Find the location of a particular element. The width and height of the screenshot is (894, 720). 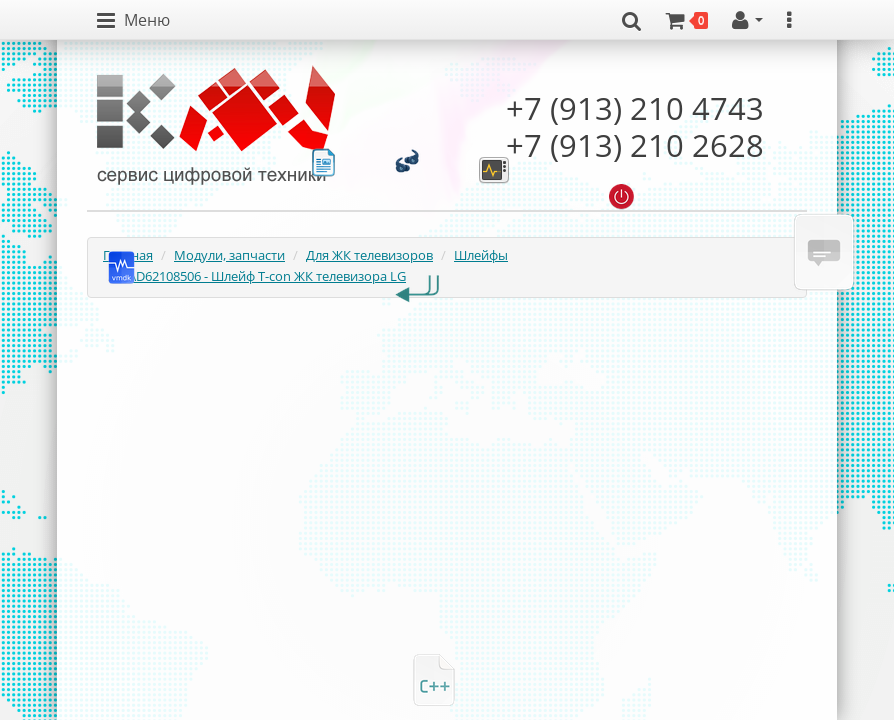

open a text document file is located at coordinates (323, 162).